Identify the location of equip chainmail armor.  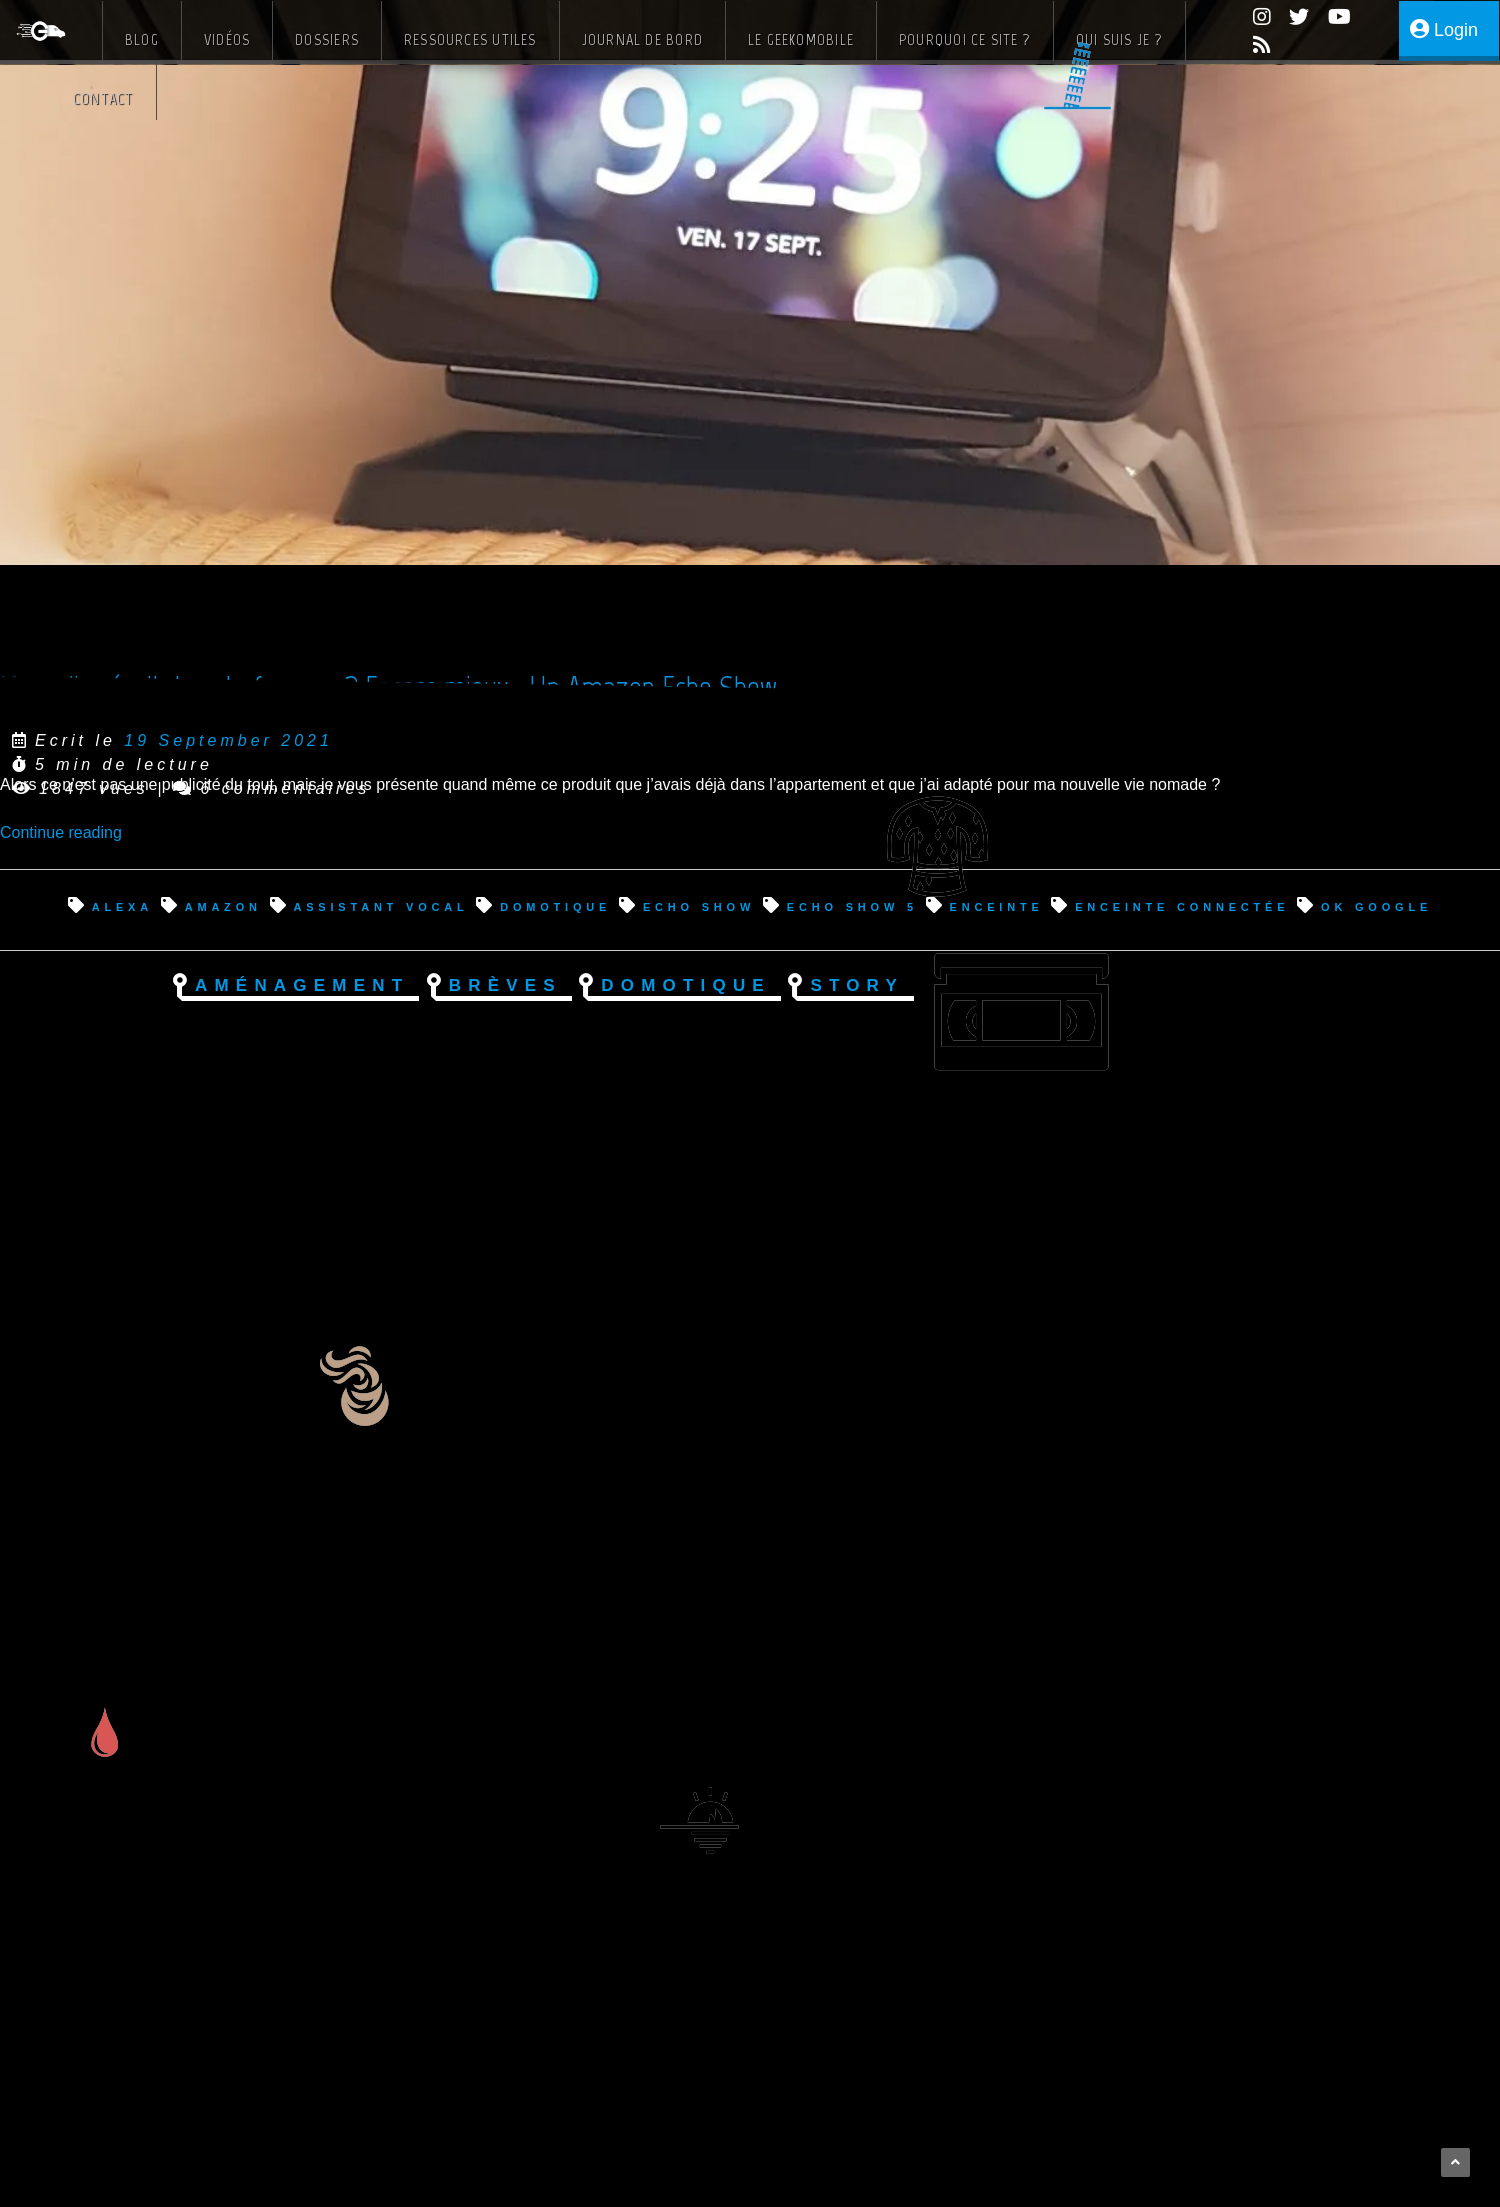
(937, 846).